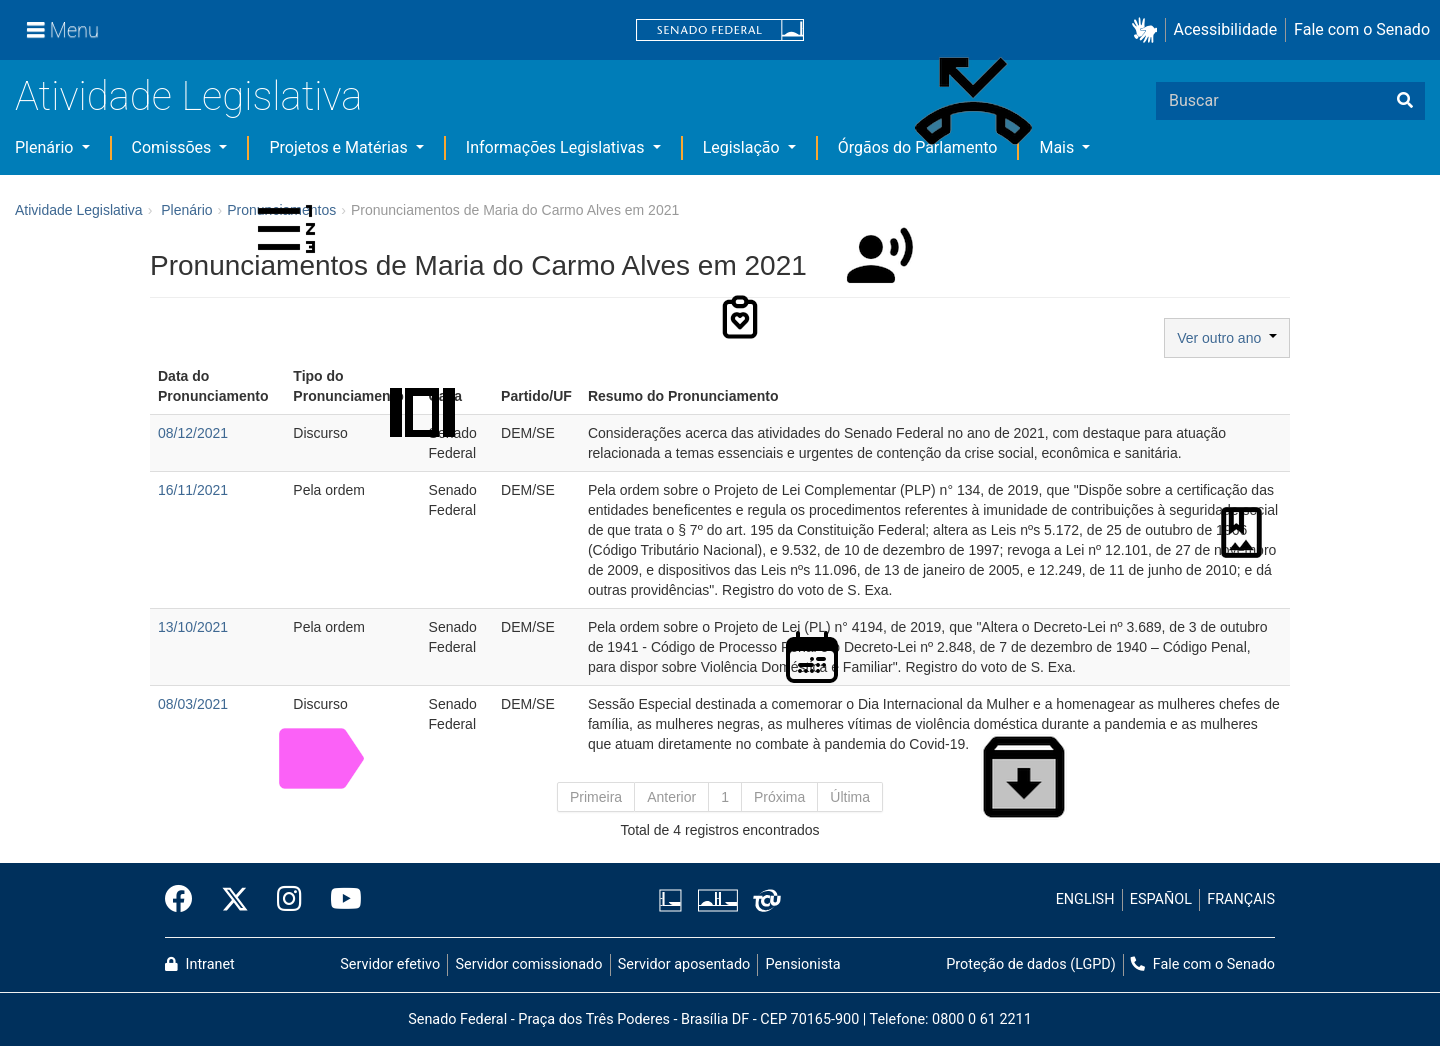  I want to click on view your saved favorites or wishlist, so click(740, 317).